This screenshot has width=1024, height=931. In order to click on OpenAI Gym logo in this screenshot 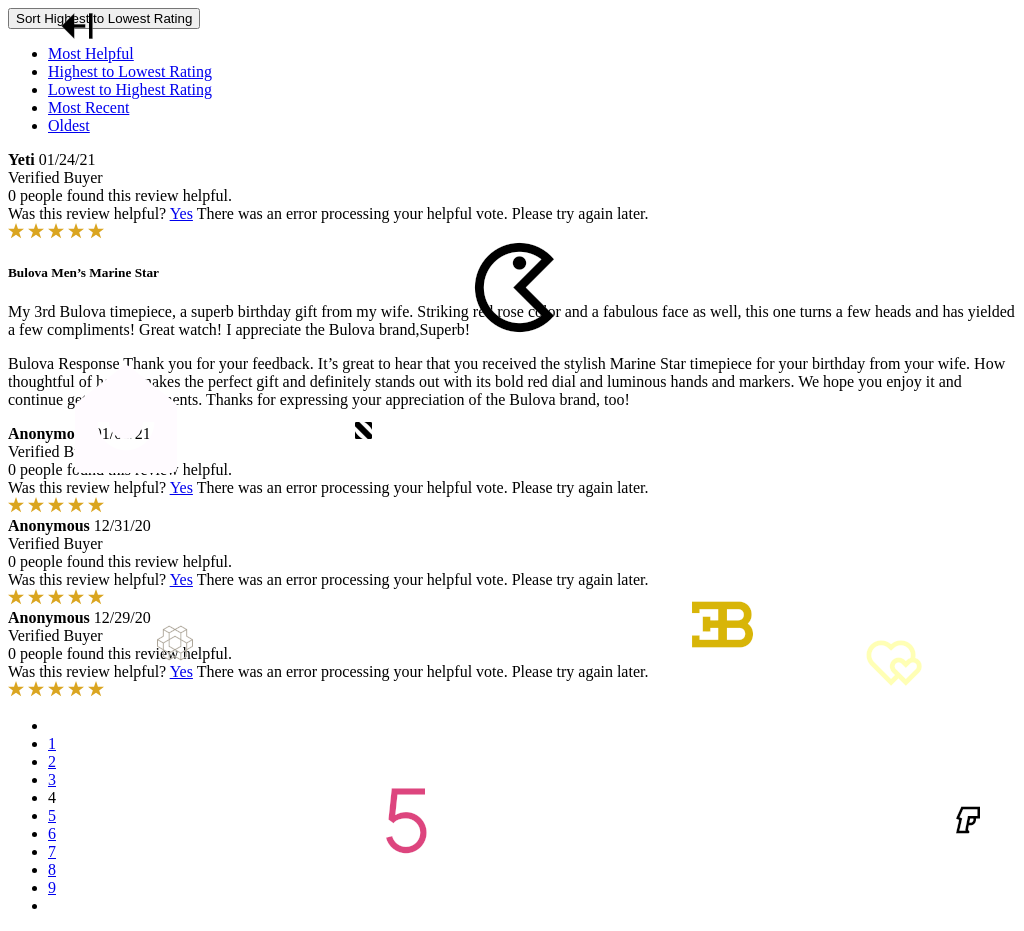, I will do `click(175, 643)`.